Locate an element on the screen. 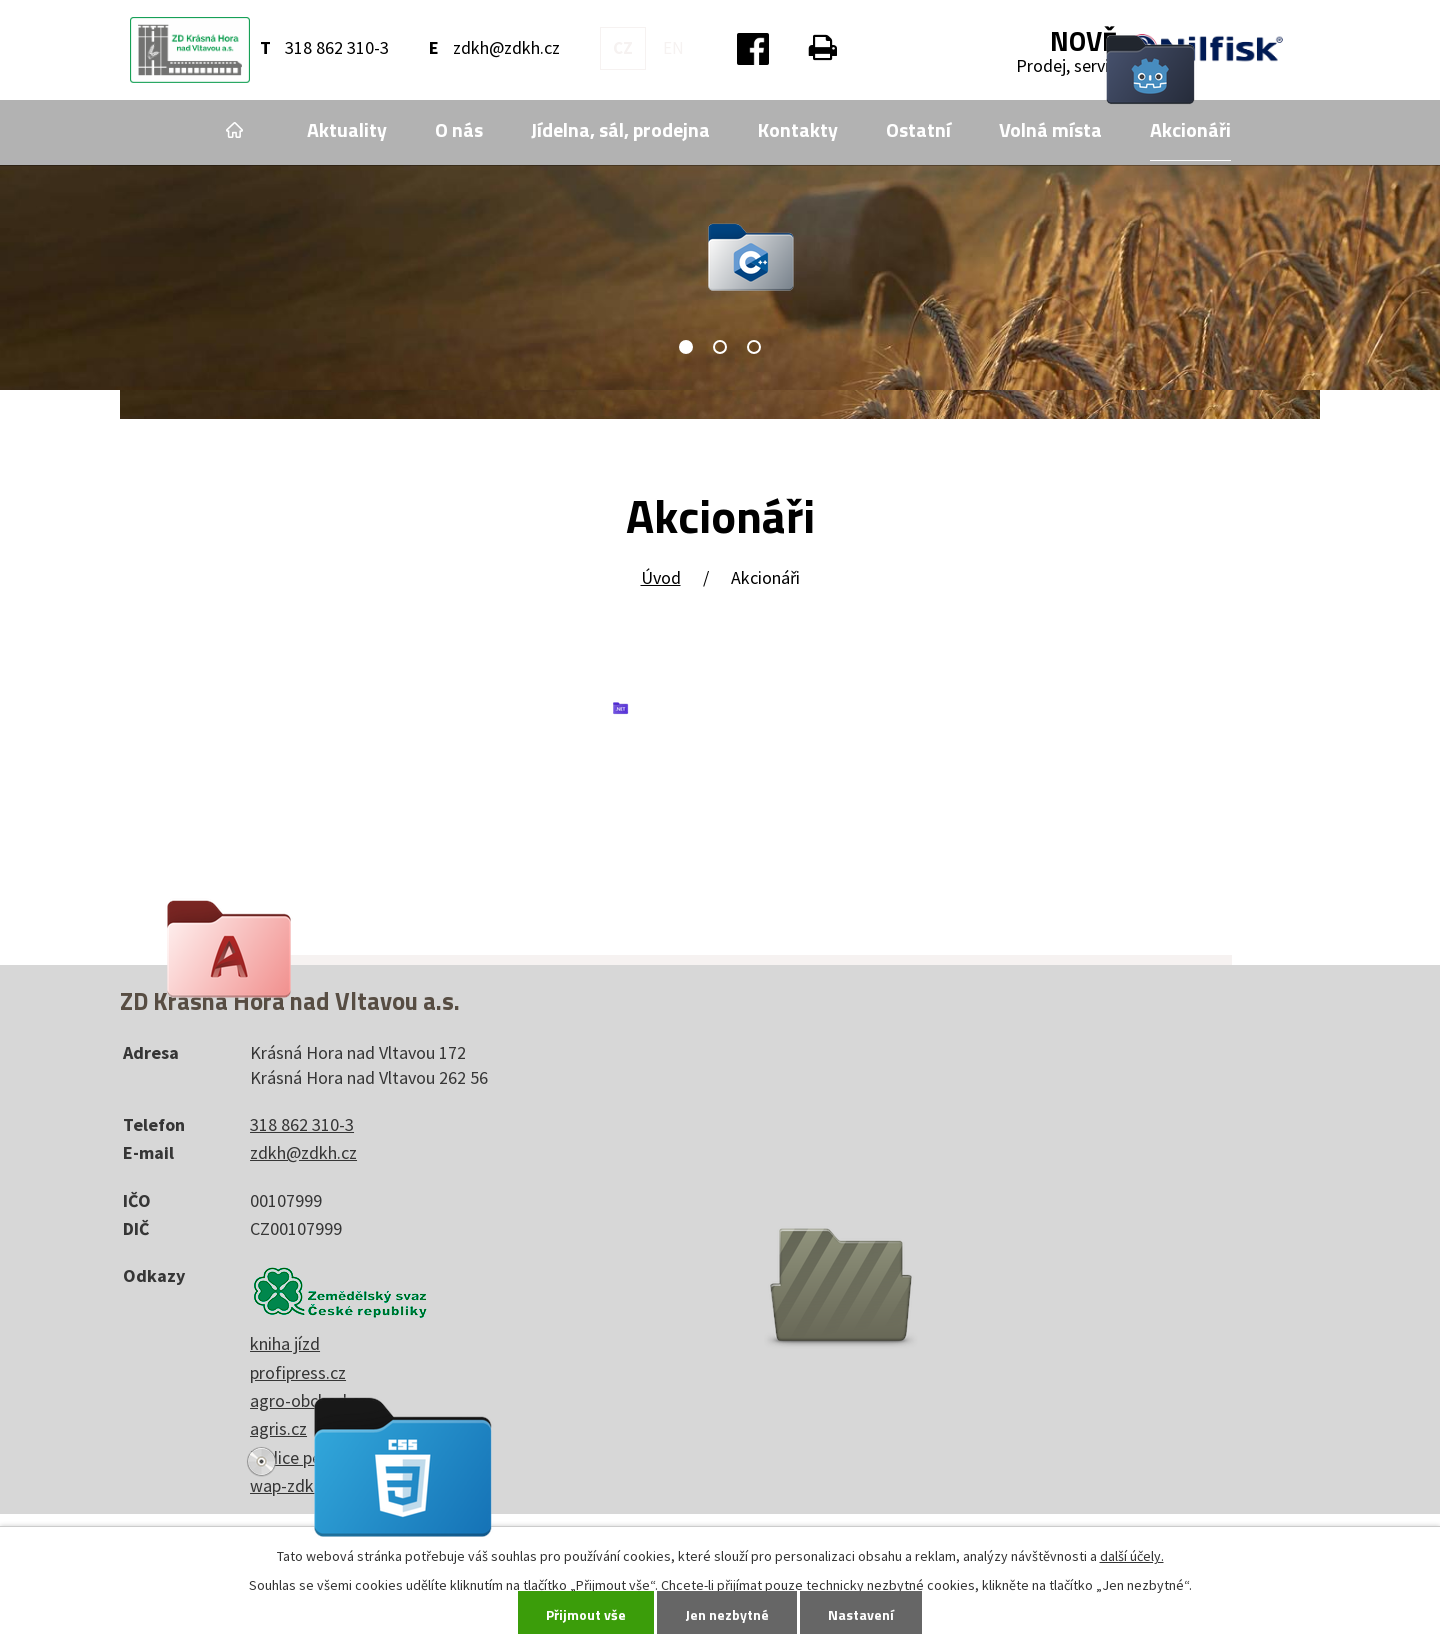 The height and width of the screenshot is (1634, 1440). folder containing AutoCAD project files is located at coordinates (228, 952).